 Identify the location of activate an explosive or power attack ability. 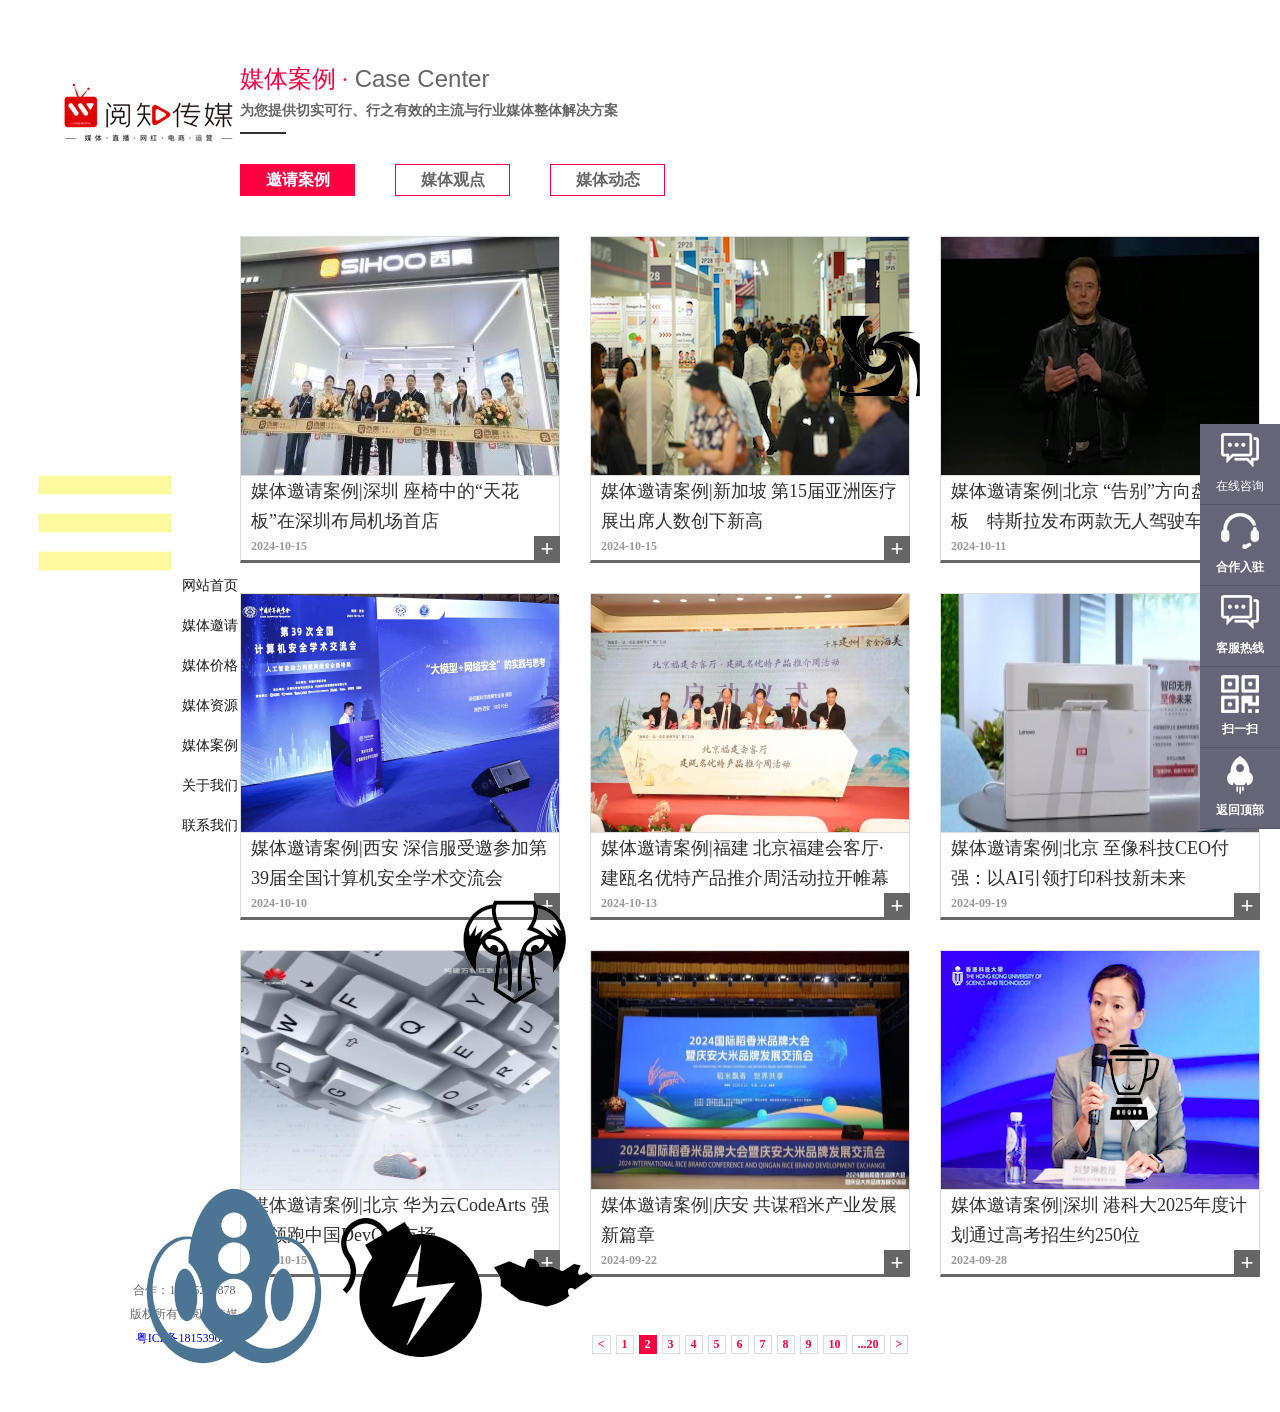
(411, 1287).